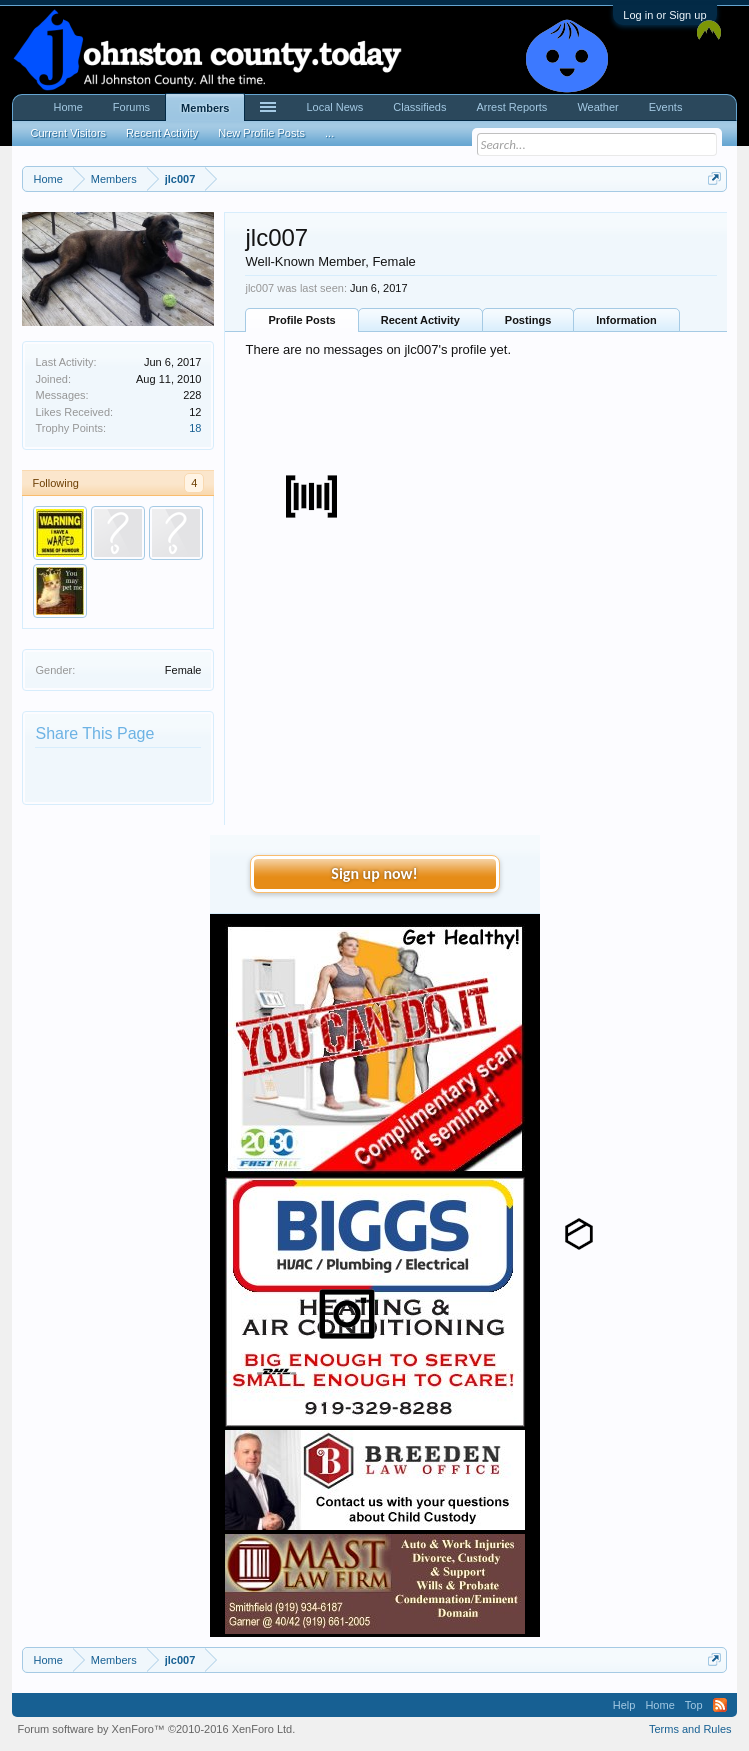  What do you see at coordinates (347, 1314) in the screenshot?
I see `open camera to take a photo` at bounding box center [347, 1314].